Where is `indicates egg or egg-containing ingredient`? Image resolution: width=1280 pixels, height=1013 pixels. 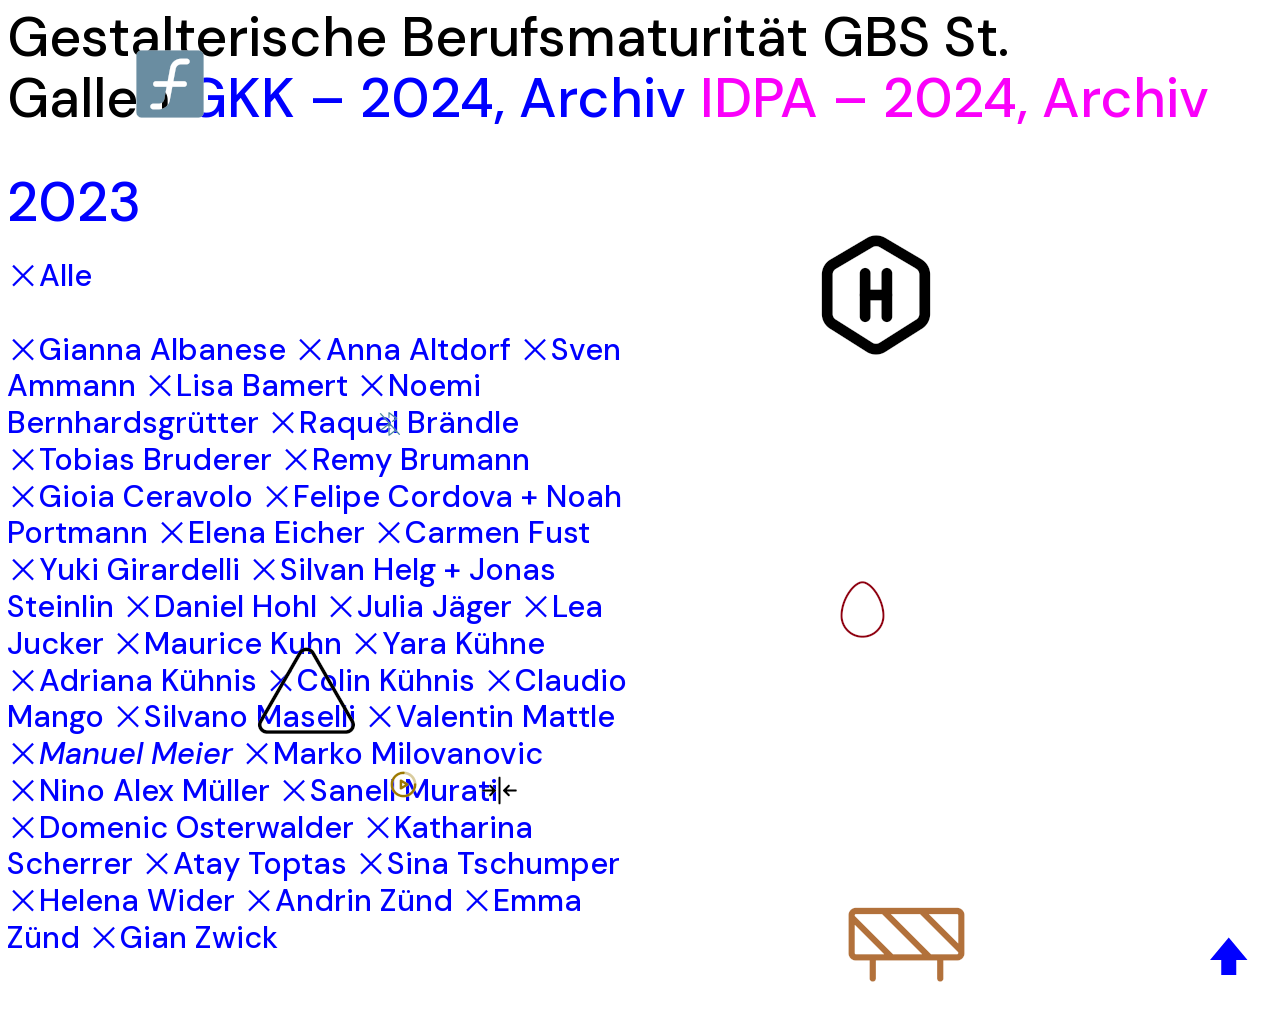 indicates egg or egg-containing ingredient is located at coordinates (862, 609).